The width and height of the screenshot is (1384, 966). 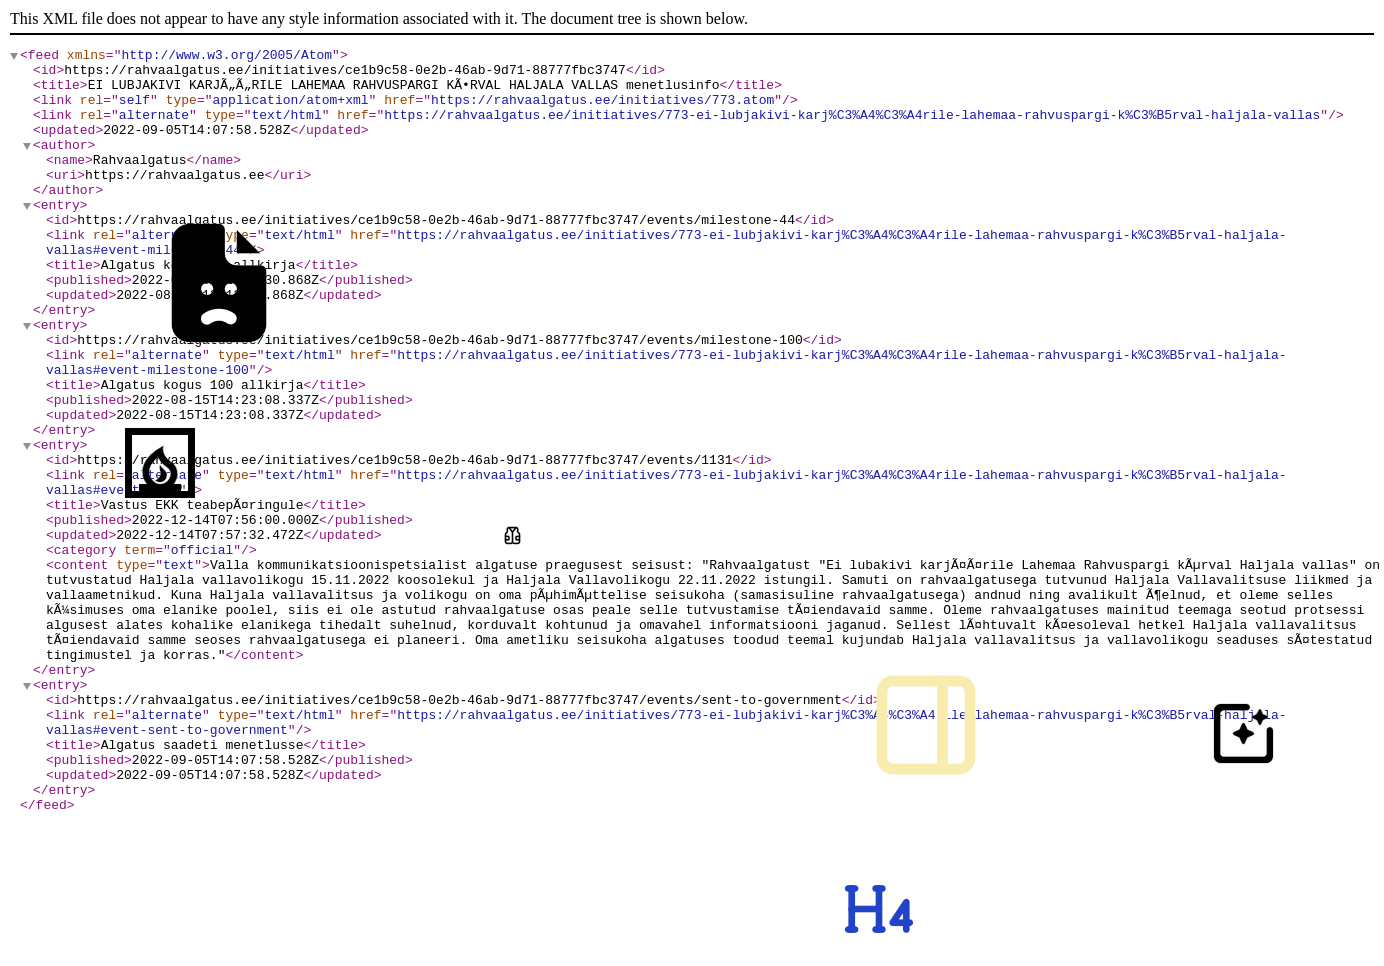 What do you see at coordinates (512, 535) in the screenshot?
I see `view outerwear or jacket options` at bounding box center [512, 535].